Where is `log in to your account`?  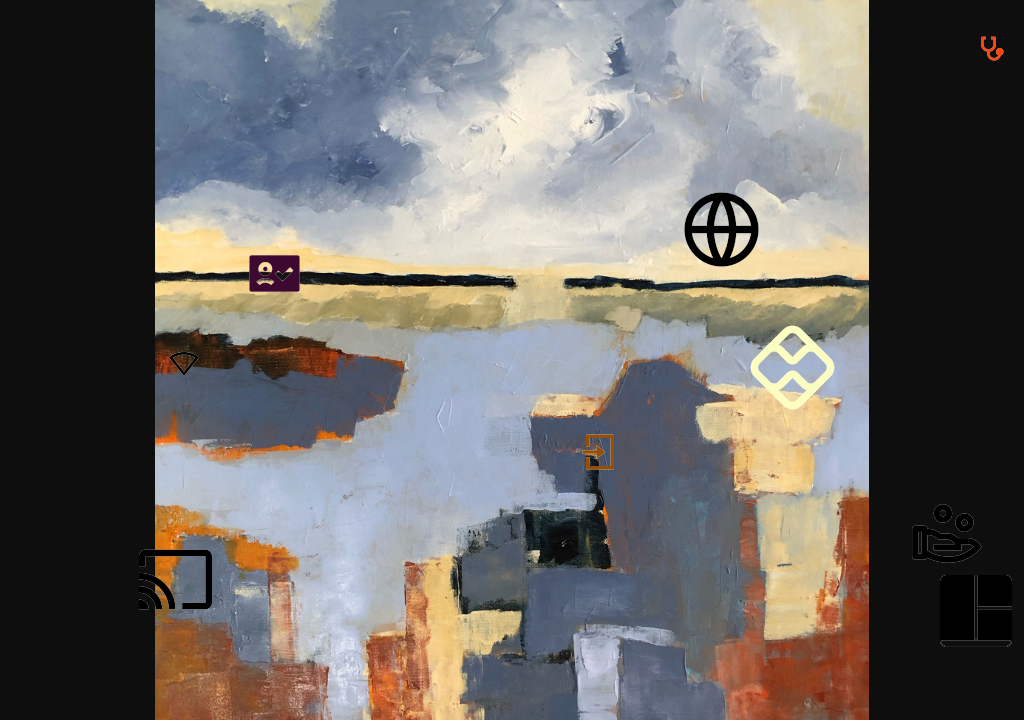
log in to your account is located at coordinates (600, 452).